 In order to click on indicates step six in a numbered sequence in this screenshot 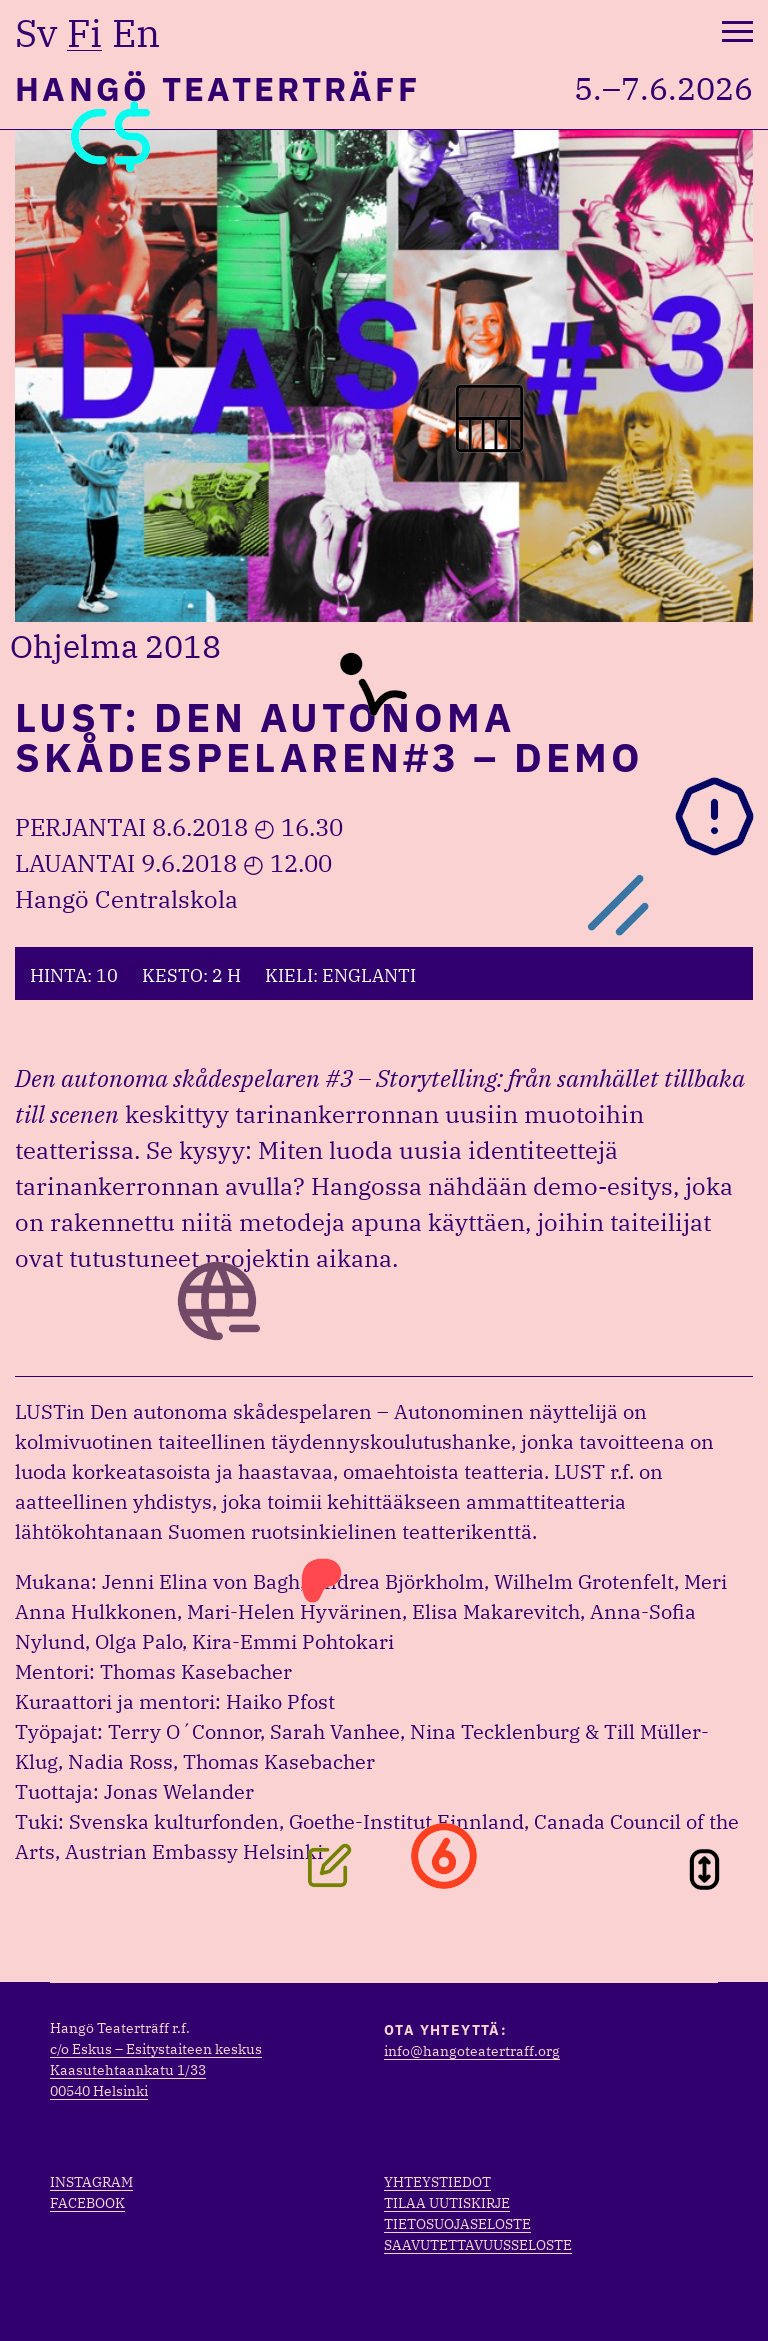, I will do `click(444, 1856)`.